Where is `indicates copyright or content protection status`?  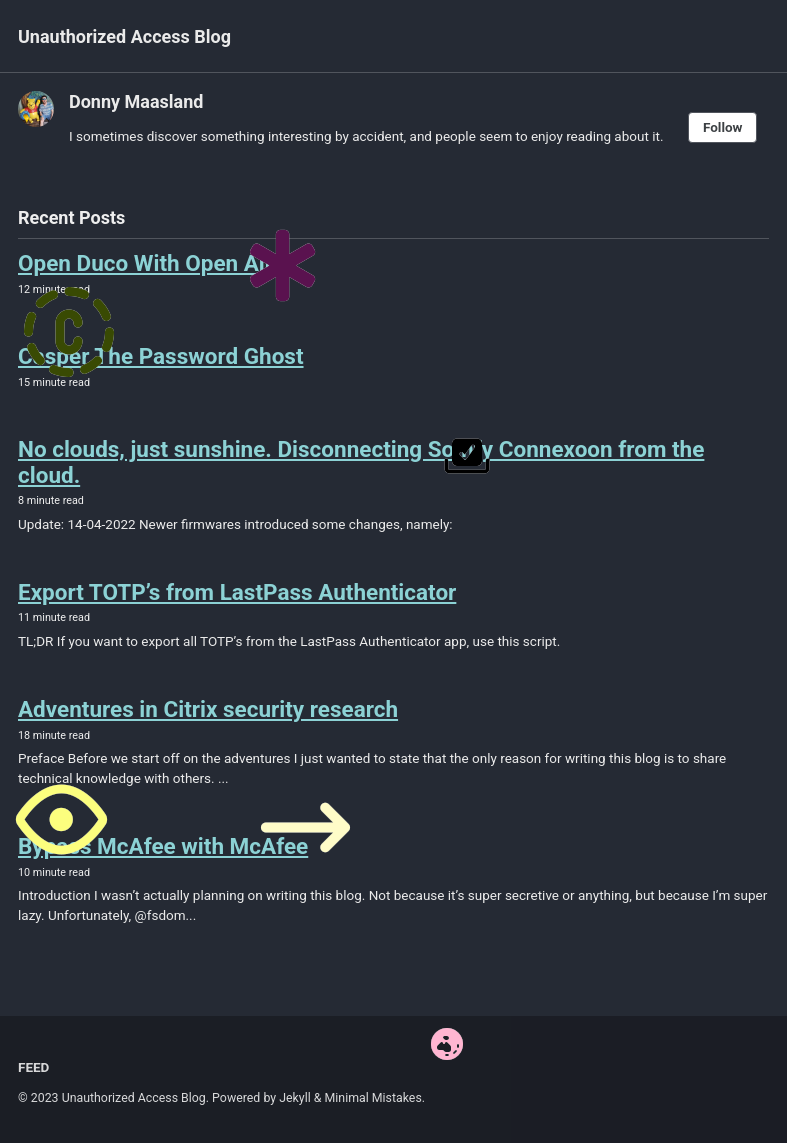
indicates copyright or content protection status is located at coordinates (69, 332).